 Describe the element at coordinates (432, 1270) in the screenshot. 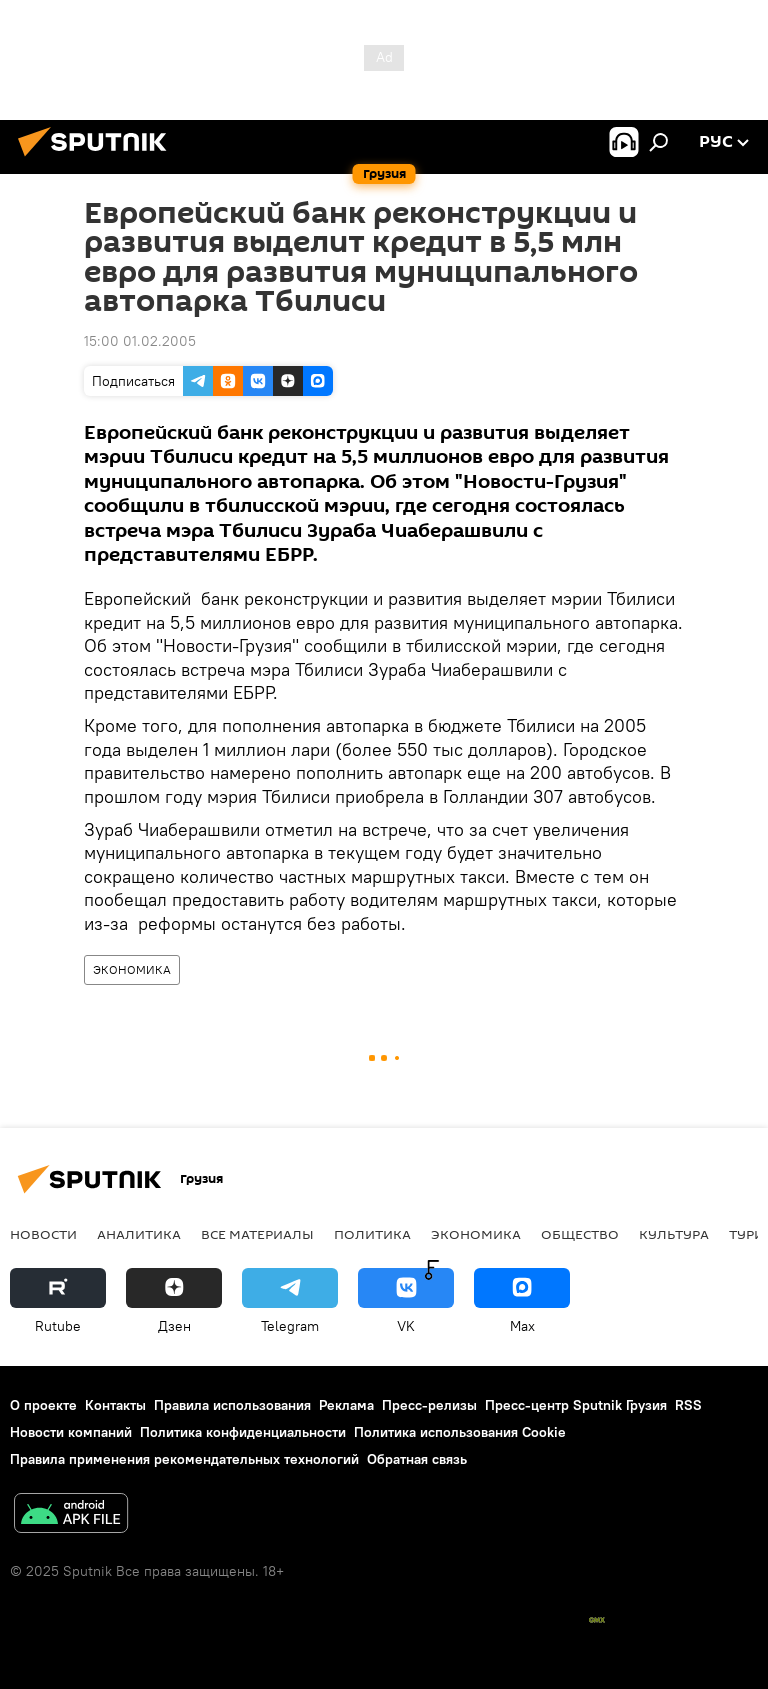

I see `open Electron Fiddle app` at that location.